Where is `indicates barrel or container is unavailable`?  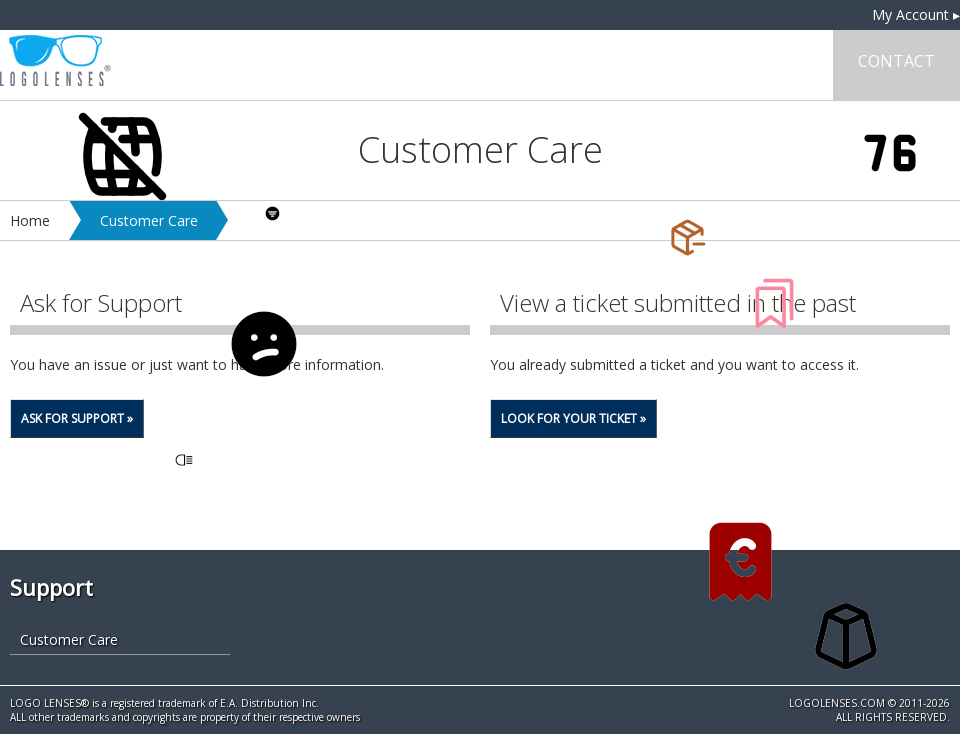 indicates barrel or container is unavailable is located at coordinates (122, 156).